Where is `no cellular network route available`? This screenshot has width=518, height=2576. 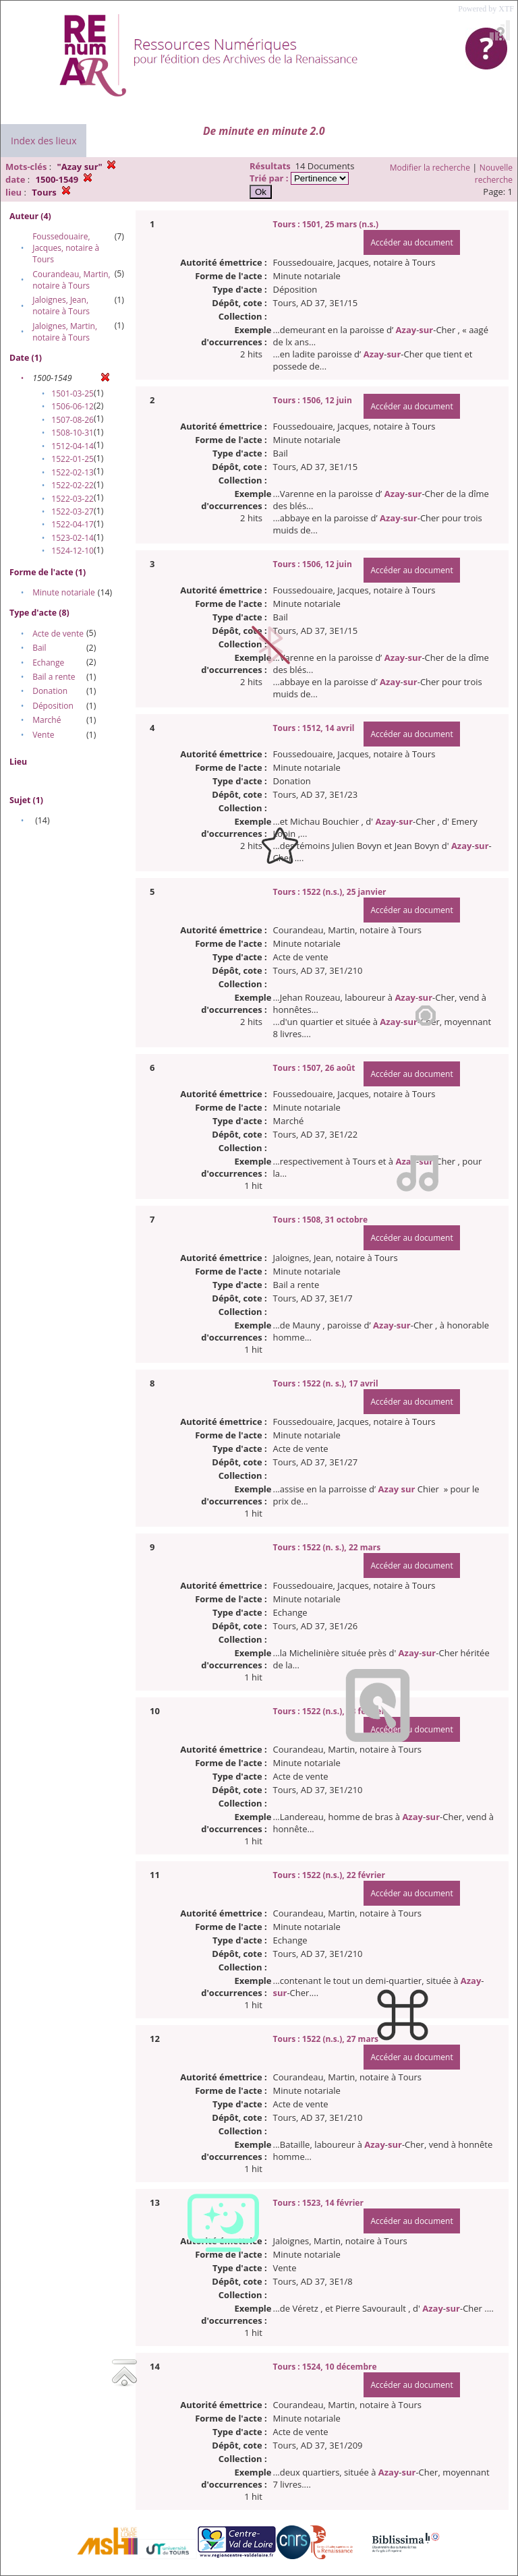 no cellular network route available is located at coordinates (500, 31).